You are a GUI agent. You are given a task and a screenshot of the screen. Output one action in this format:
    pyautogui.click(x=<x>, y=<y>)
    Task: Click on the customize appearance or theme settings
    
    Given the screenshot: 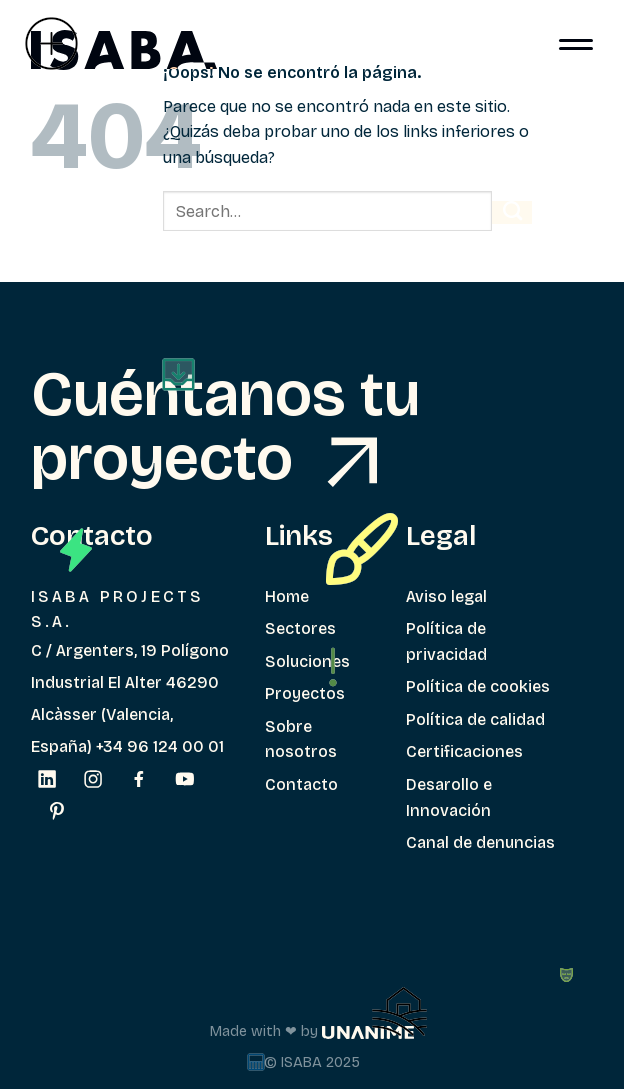 What is the action you would take?
    pyautogui.click(x=362, y=548)
    